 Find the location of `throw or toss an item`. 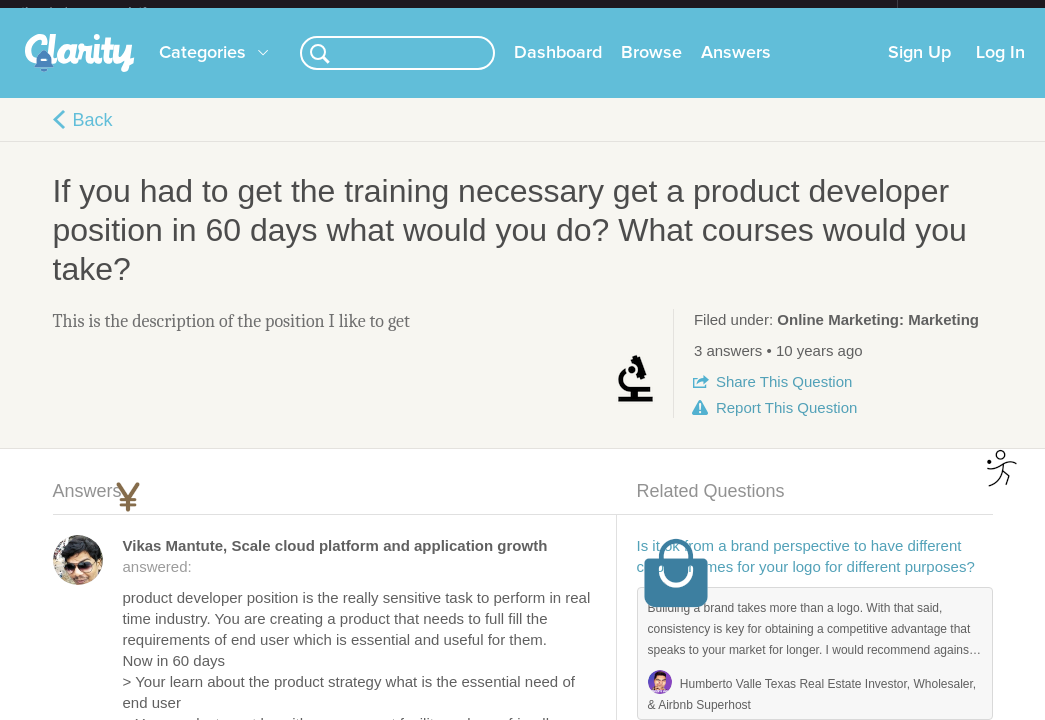

throw or toss an item is located at coordinates (1000, 467).